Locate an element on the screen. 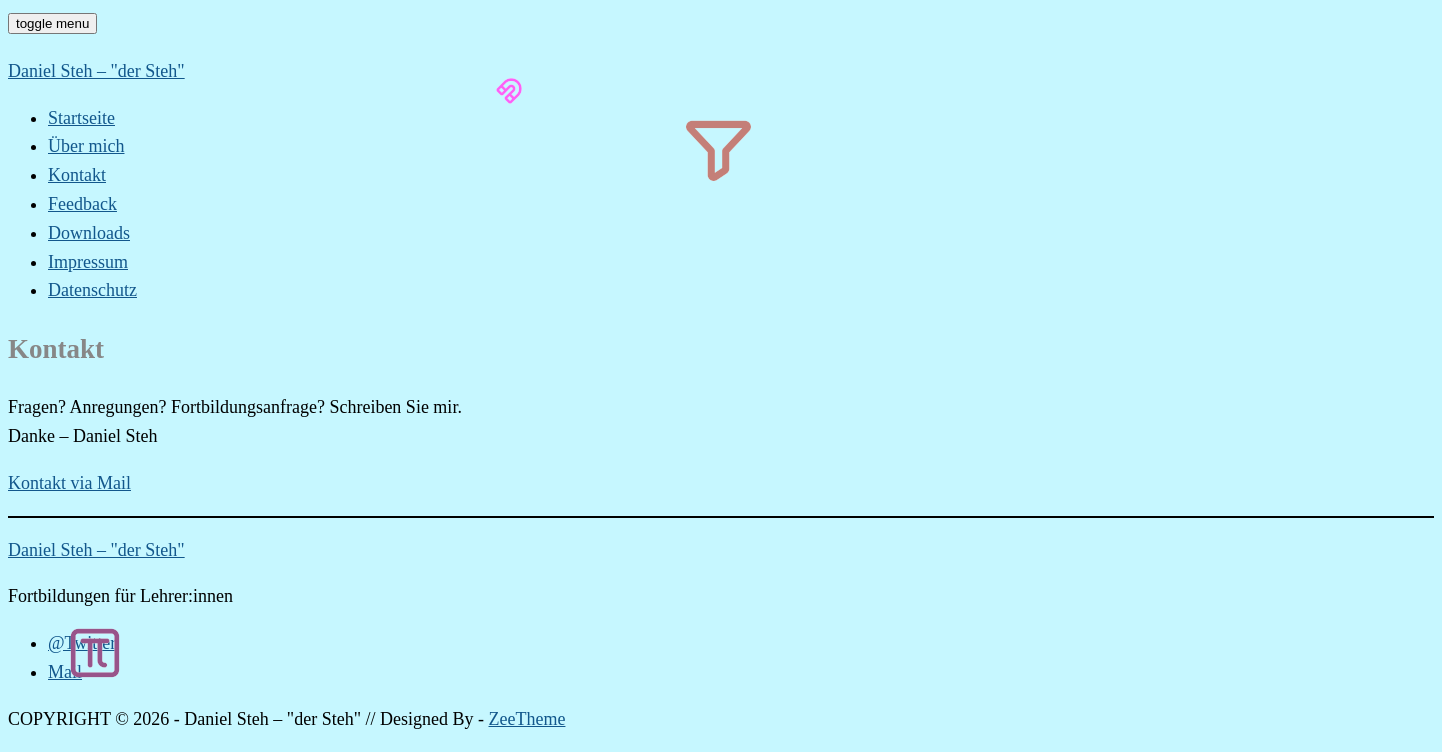 This screenshot has width=1442, height=752. activate magnetic snap or alignment tool is located at coordinates (509, 90).